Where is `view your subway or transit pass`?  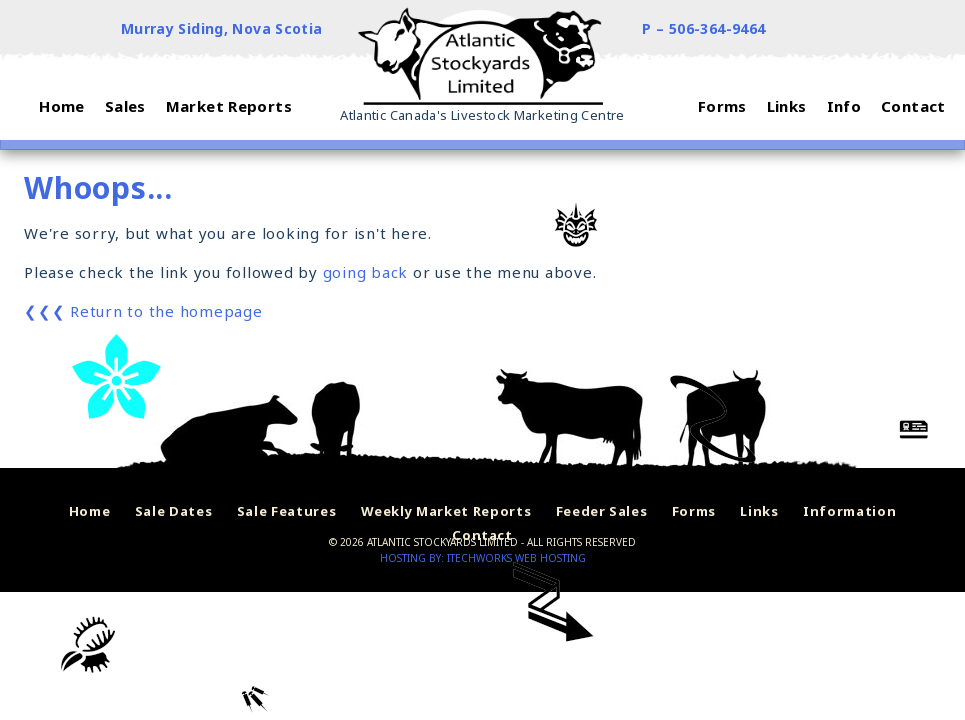
view your subway or transit pass is located at coordinates (913, 429).